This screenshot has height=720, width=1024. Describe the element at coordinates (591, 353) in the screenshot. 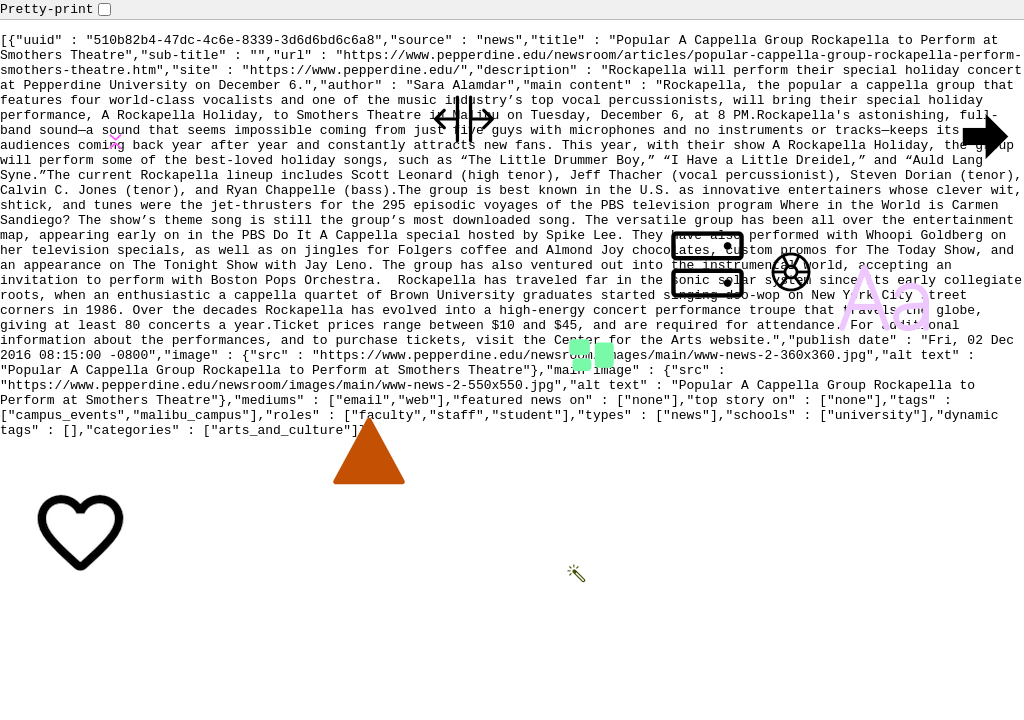

I see `view grouped elements or components` at that location.